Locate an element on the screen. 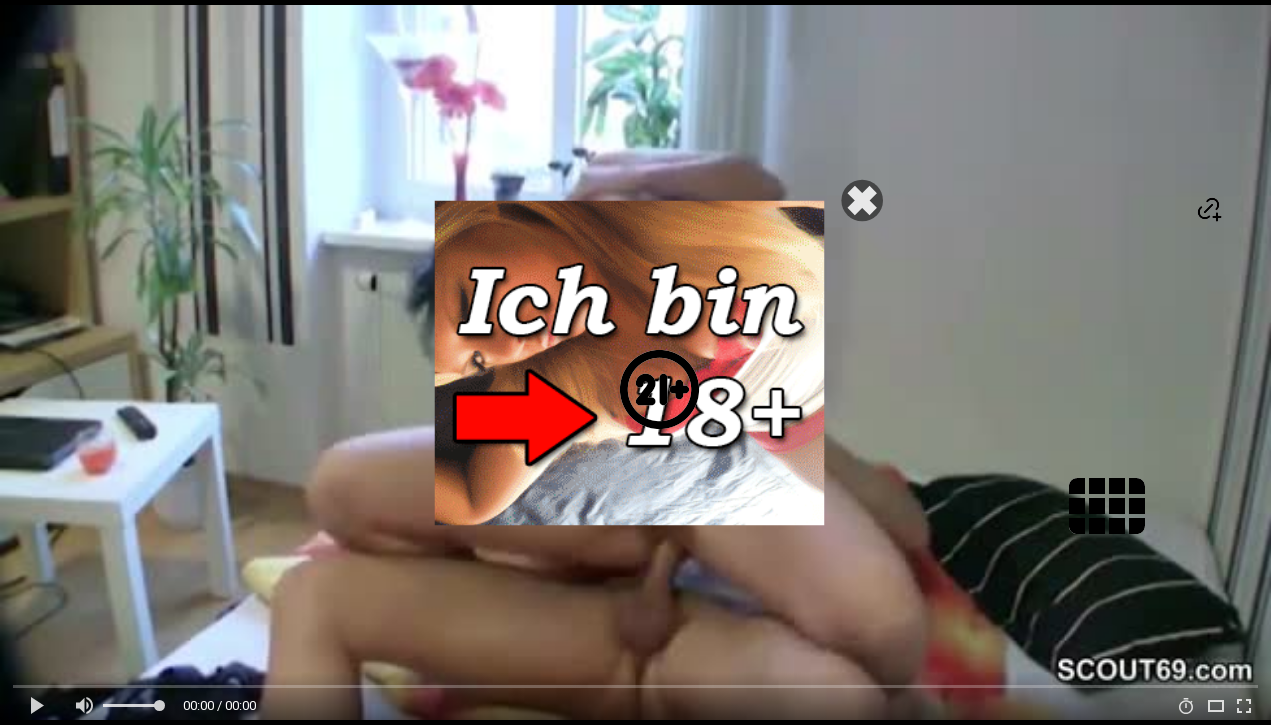  add a new link or URL is located at coordinates (1208, 208).